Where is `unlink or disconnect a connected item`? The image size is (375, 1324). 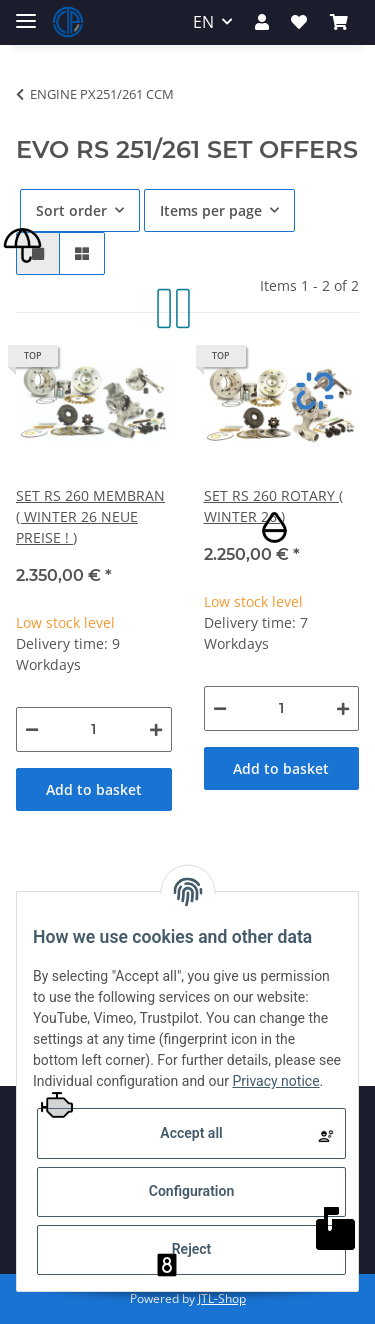 unlink or disconnect a connected item is located at coordinates (315, 391).